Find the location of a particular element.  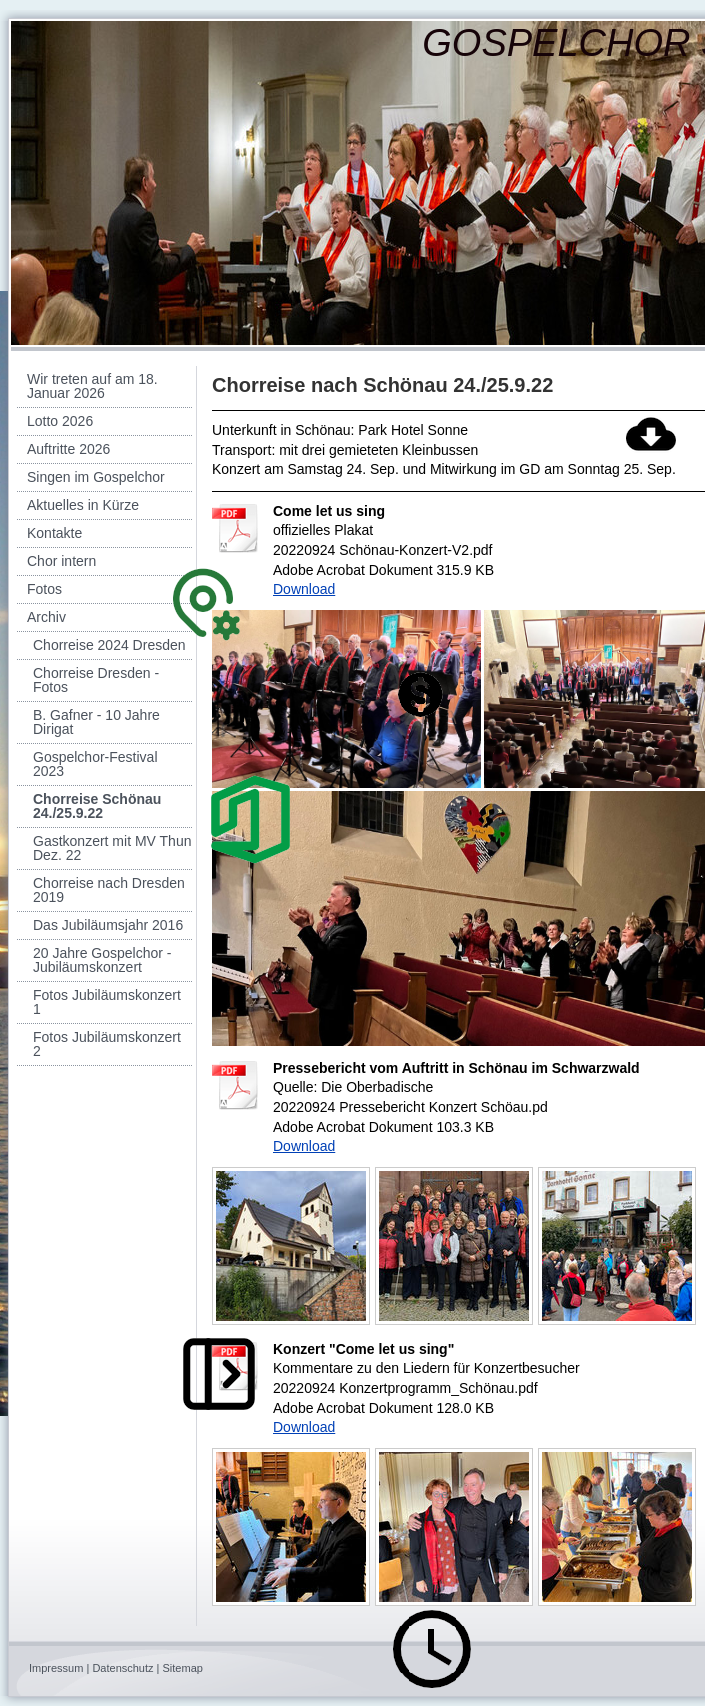

expand the left sidebar panel is located at coordinates (219, 1374).